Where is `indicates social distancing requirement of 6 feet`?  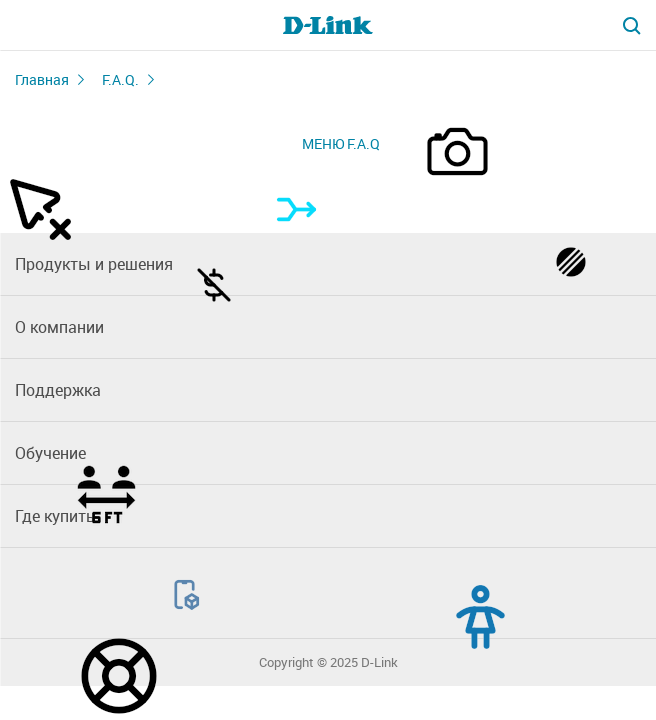
indicates social distancing requirement of 6 feet is located at coordinates (106, 494).